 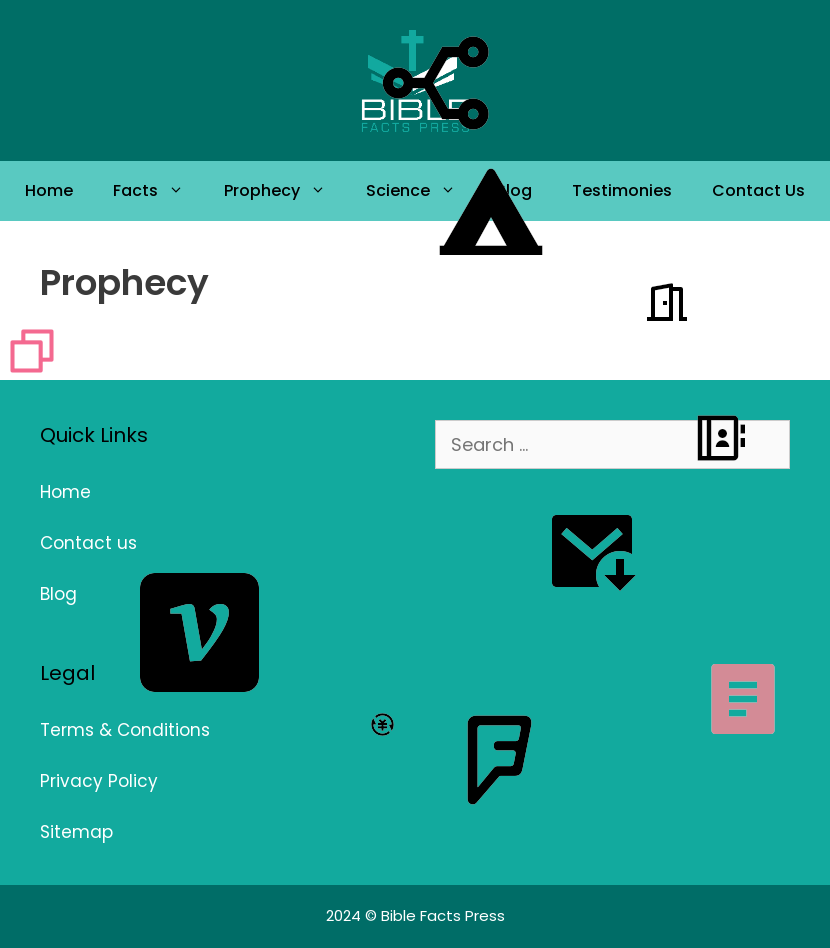 What do you see at coordinates (32, 351) in the screenshot?
I see `view multiple unchecked items or tasks` at bounding box center [32, 351].